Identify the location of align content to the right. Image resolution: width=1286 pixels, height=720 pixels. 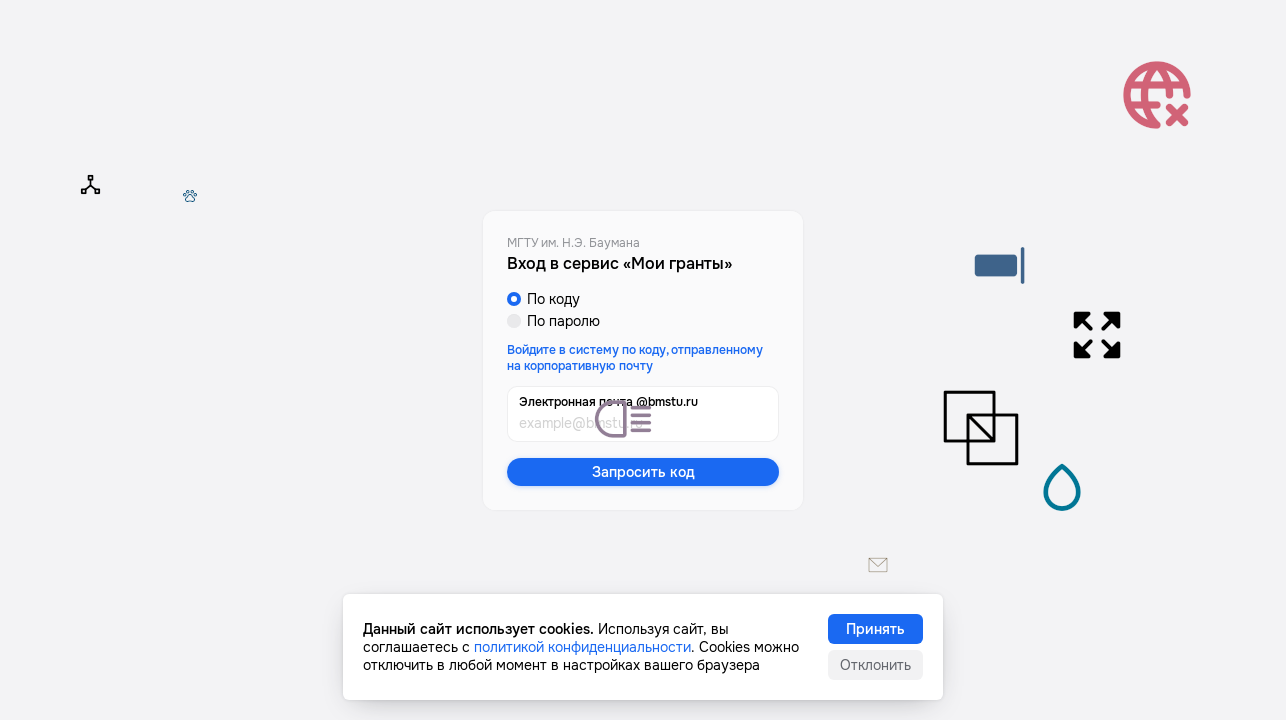
(1000, 265).